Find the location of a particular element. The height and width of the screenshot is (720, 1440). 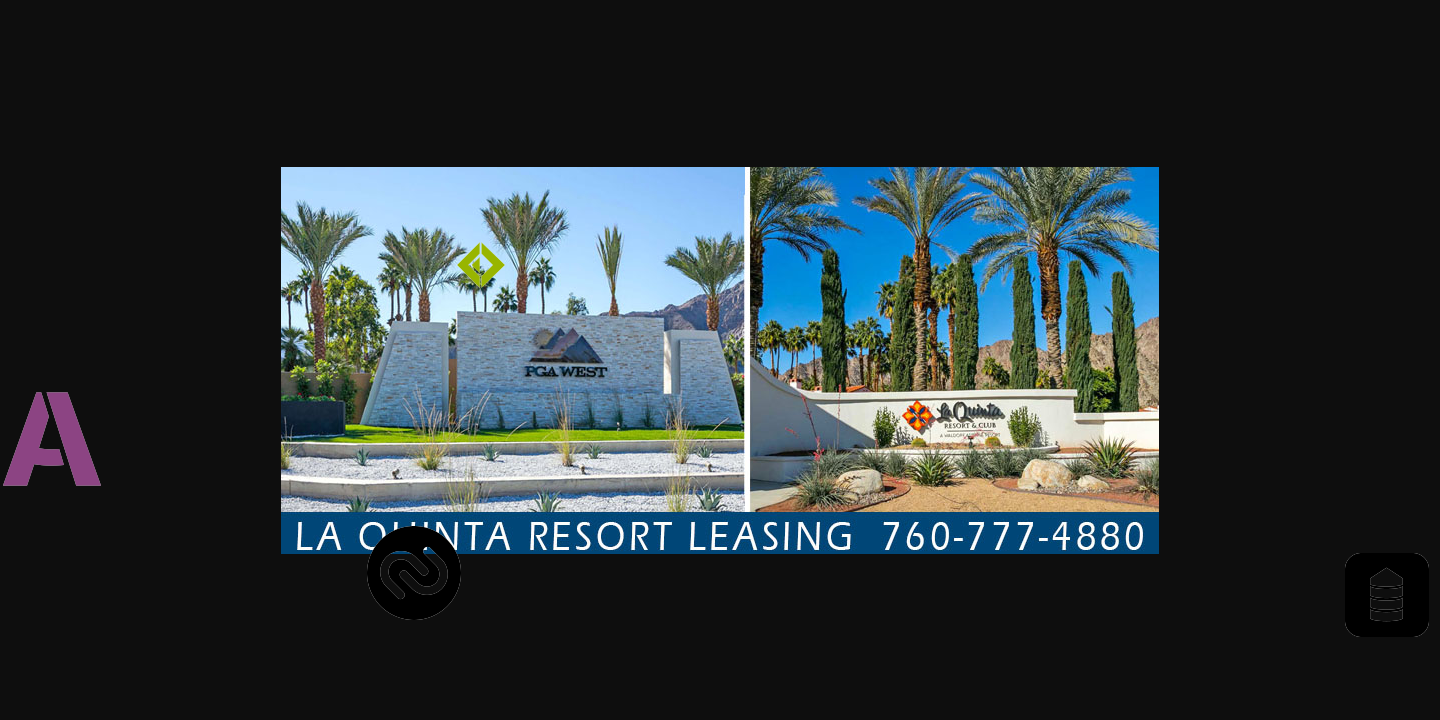

open authy authenticator app is located at coordinates (414, 573).